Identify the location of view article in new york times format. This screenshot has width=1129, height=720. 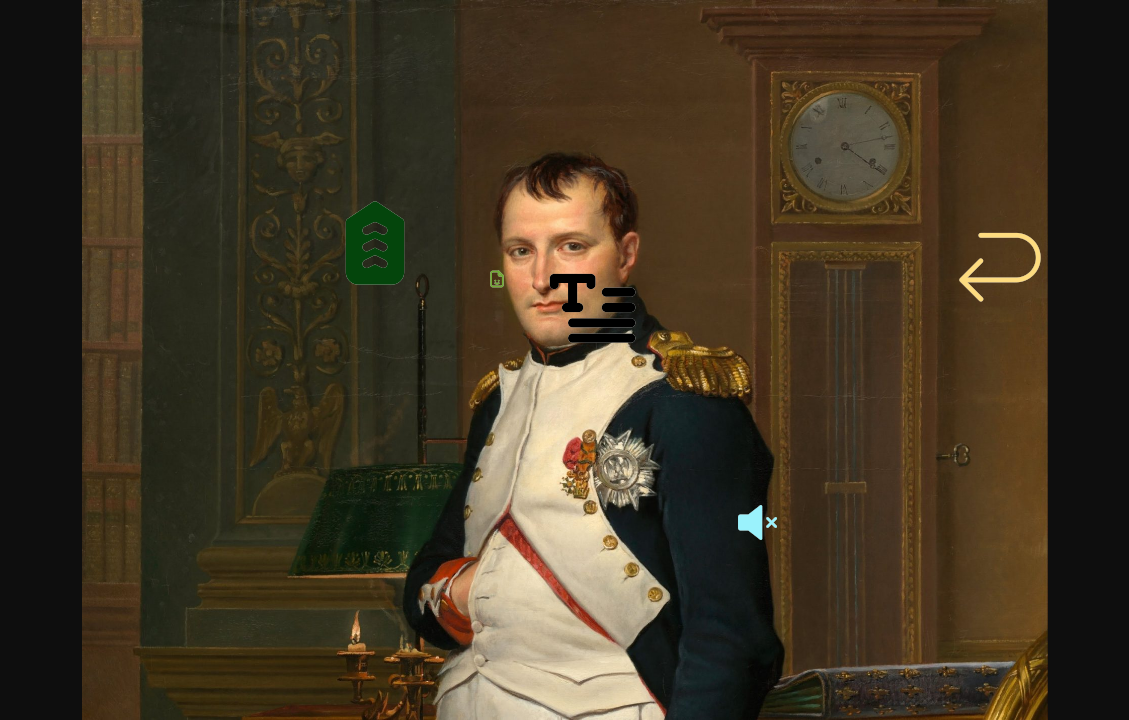
(591, 306).